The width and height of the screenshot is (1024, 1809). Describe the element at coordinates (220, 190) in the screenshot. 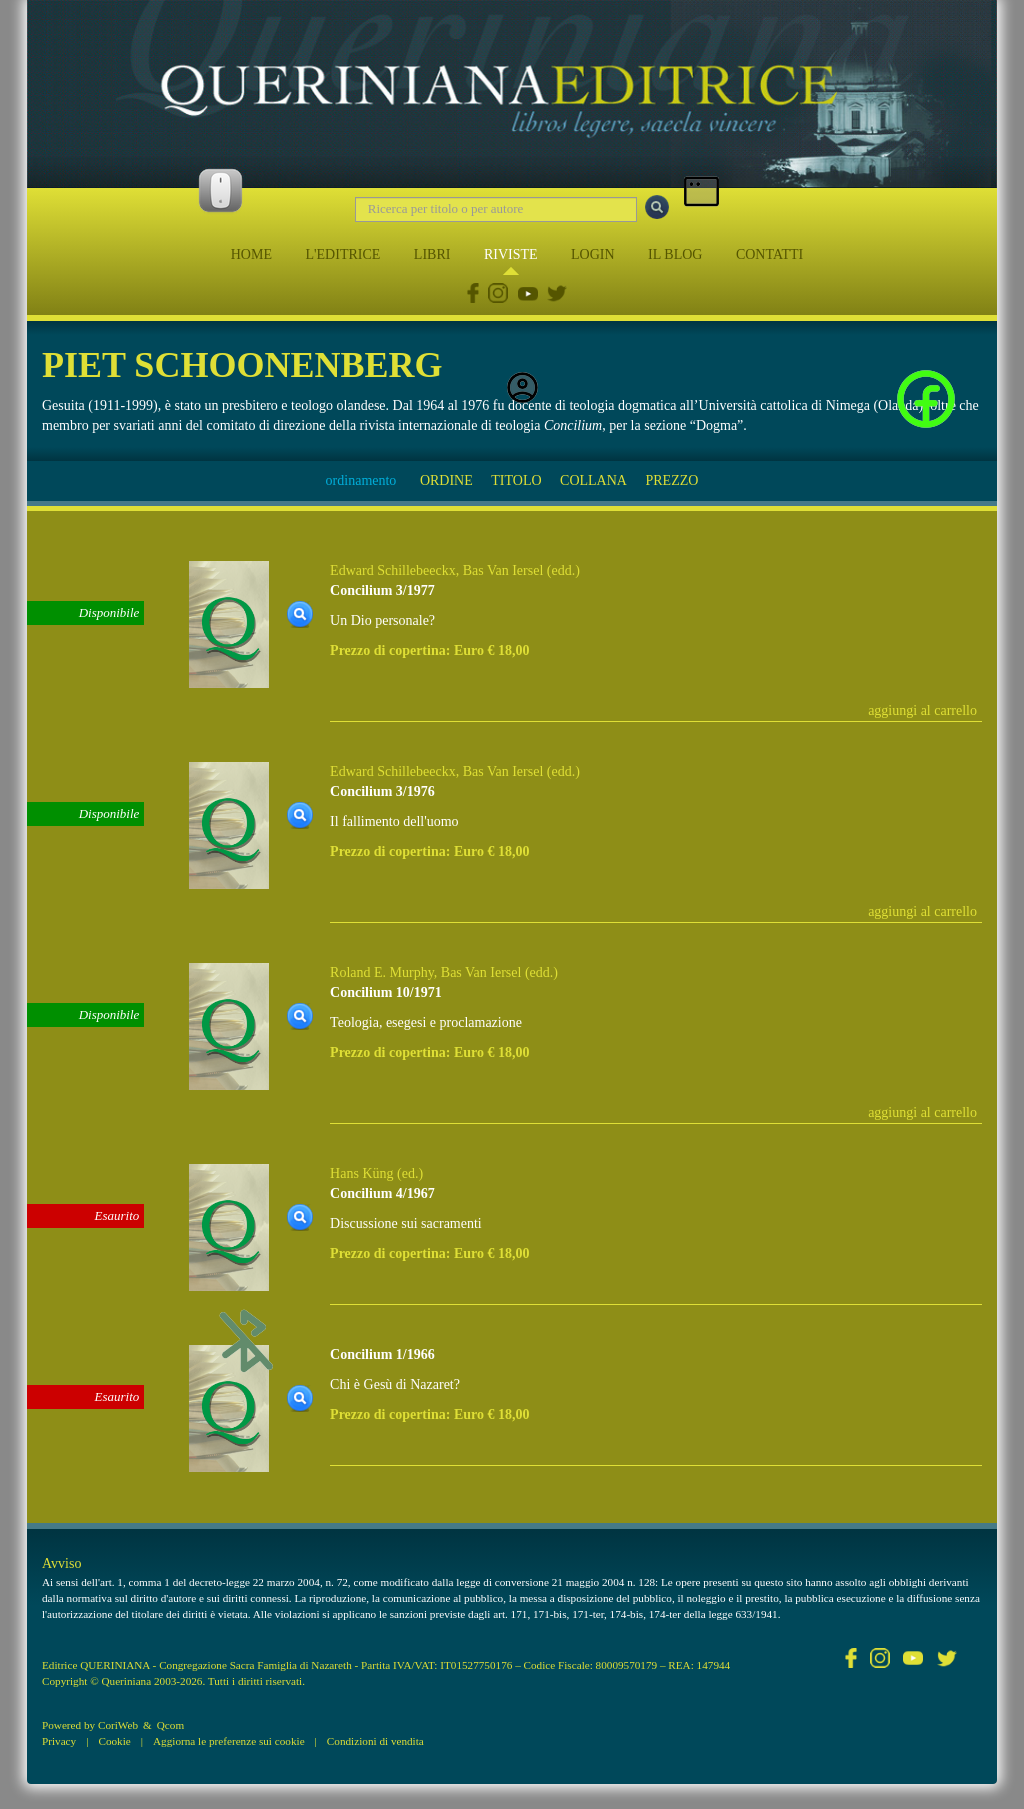

I see `configure mouse settings` at that location.